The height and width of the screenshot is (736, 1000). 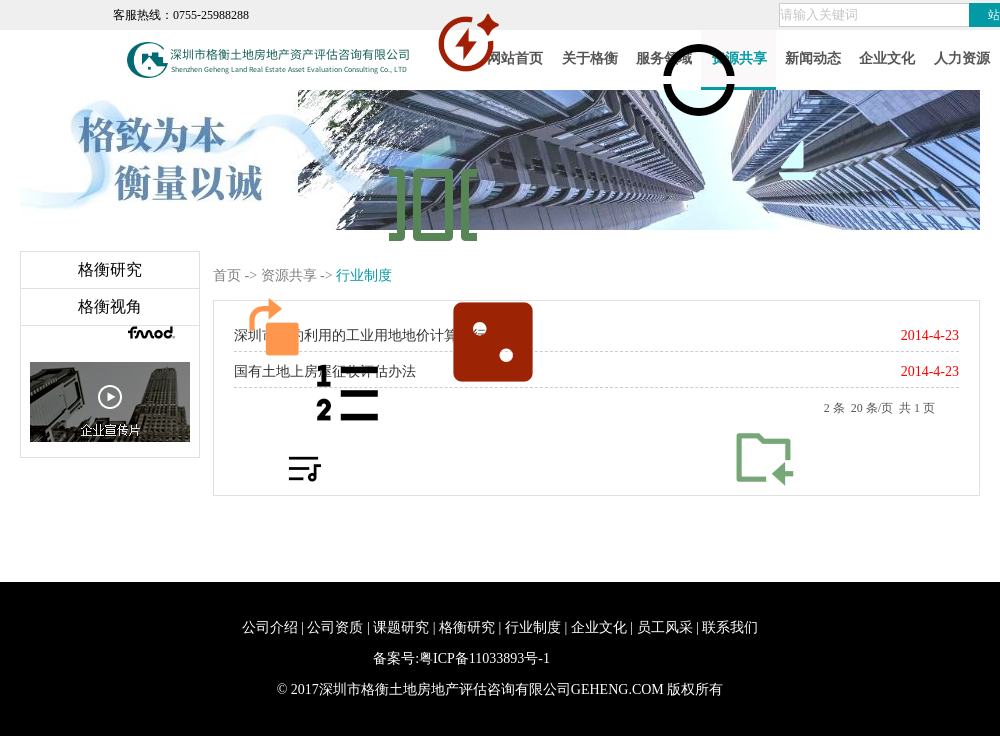 I want to click on rotate object clockwise, so click(x=274, y=328).